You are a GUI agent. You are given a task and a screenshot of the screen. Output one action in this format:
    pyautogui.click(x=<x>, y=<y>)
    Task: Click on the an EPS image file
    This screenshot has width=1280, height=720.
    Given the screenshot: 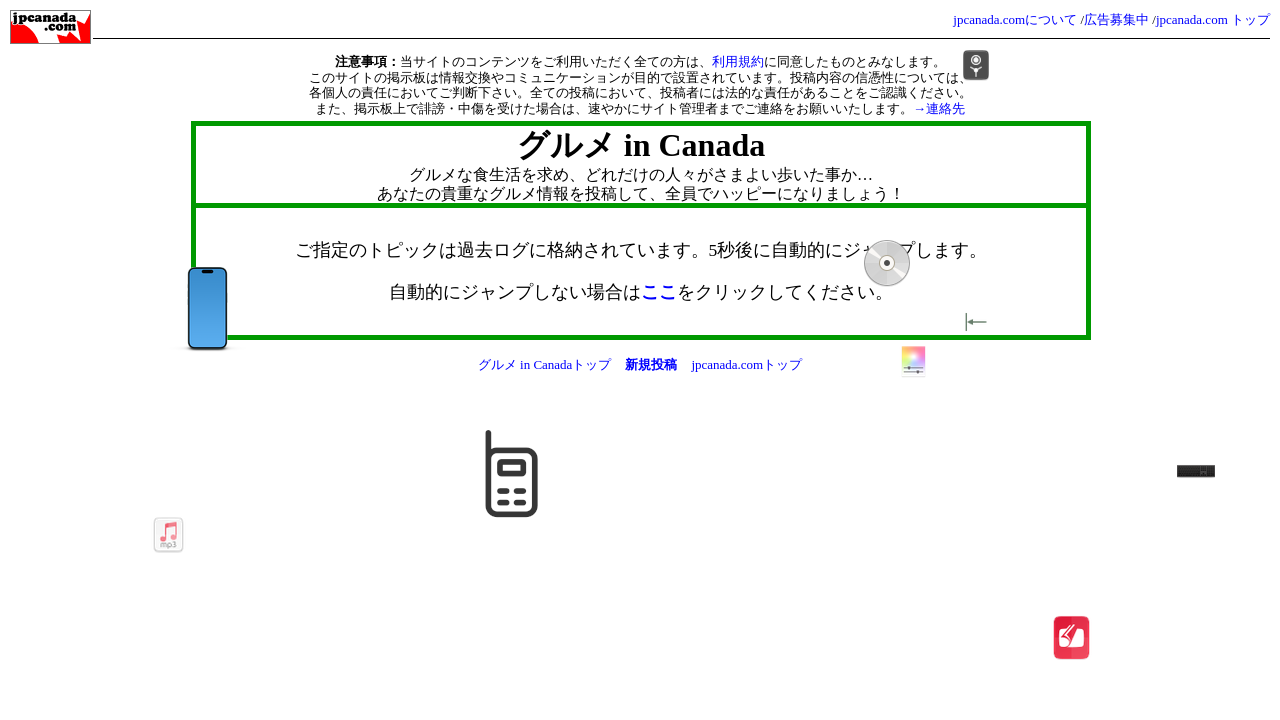 What is the action you would take?
    pyautogui.click(x=1071, y=637)
    